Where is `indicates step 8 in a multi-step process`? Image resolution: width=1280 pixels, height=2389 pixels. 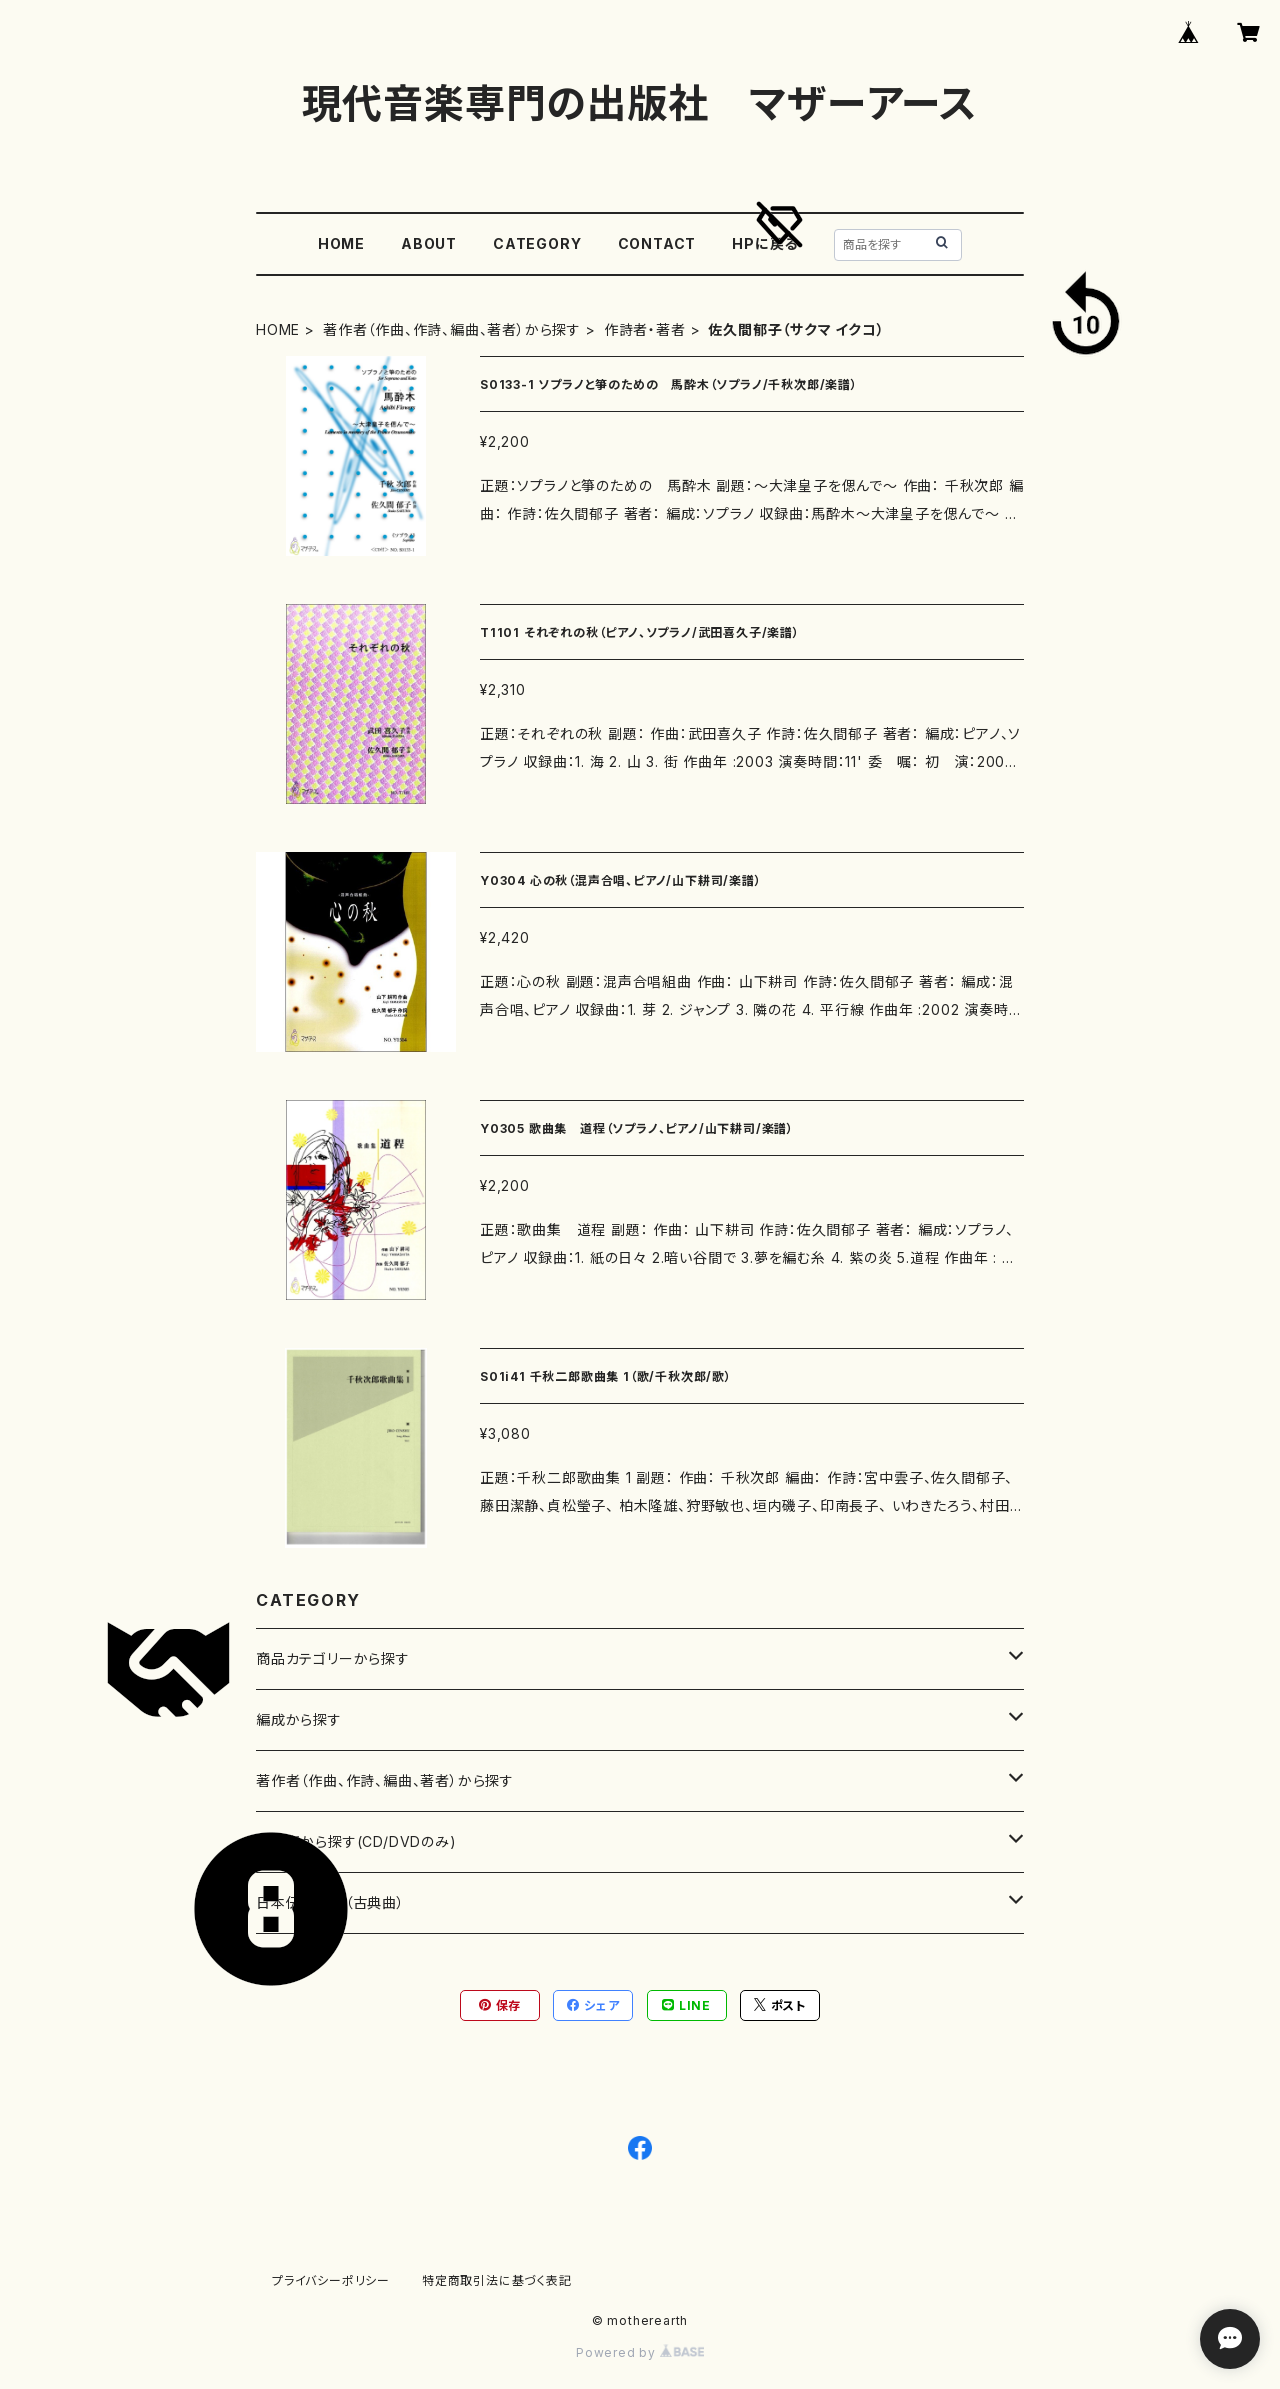 indicates step 8 in a multi-step process is located at coordinates (271, 1909).